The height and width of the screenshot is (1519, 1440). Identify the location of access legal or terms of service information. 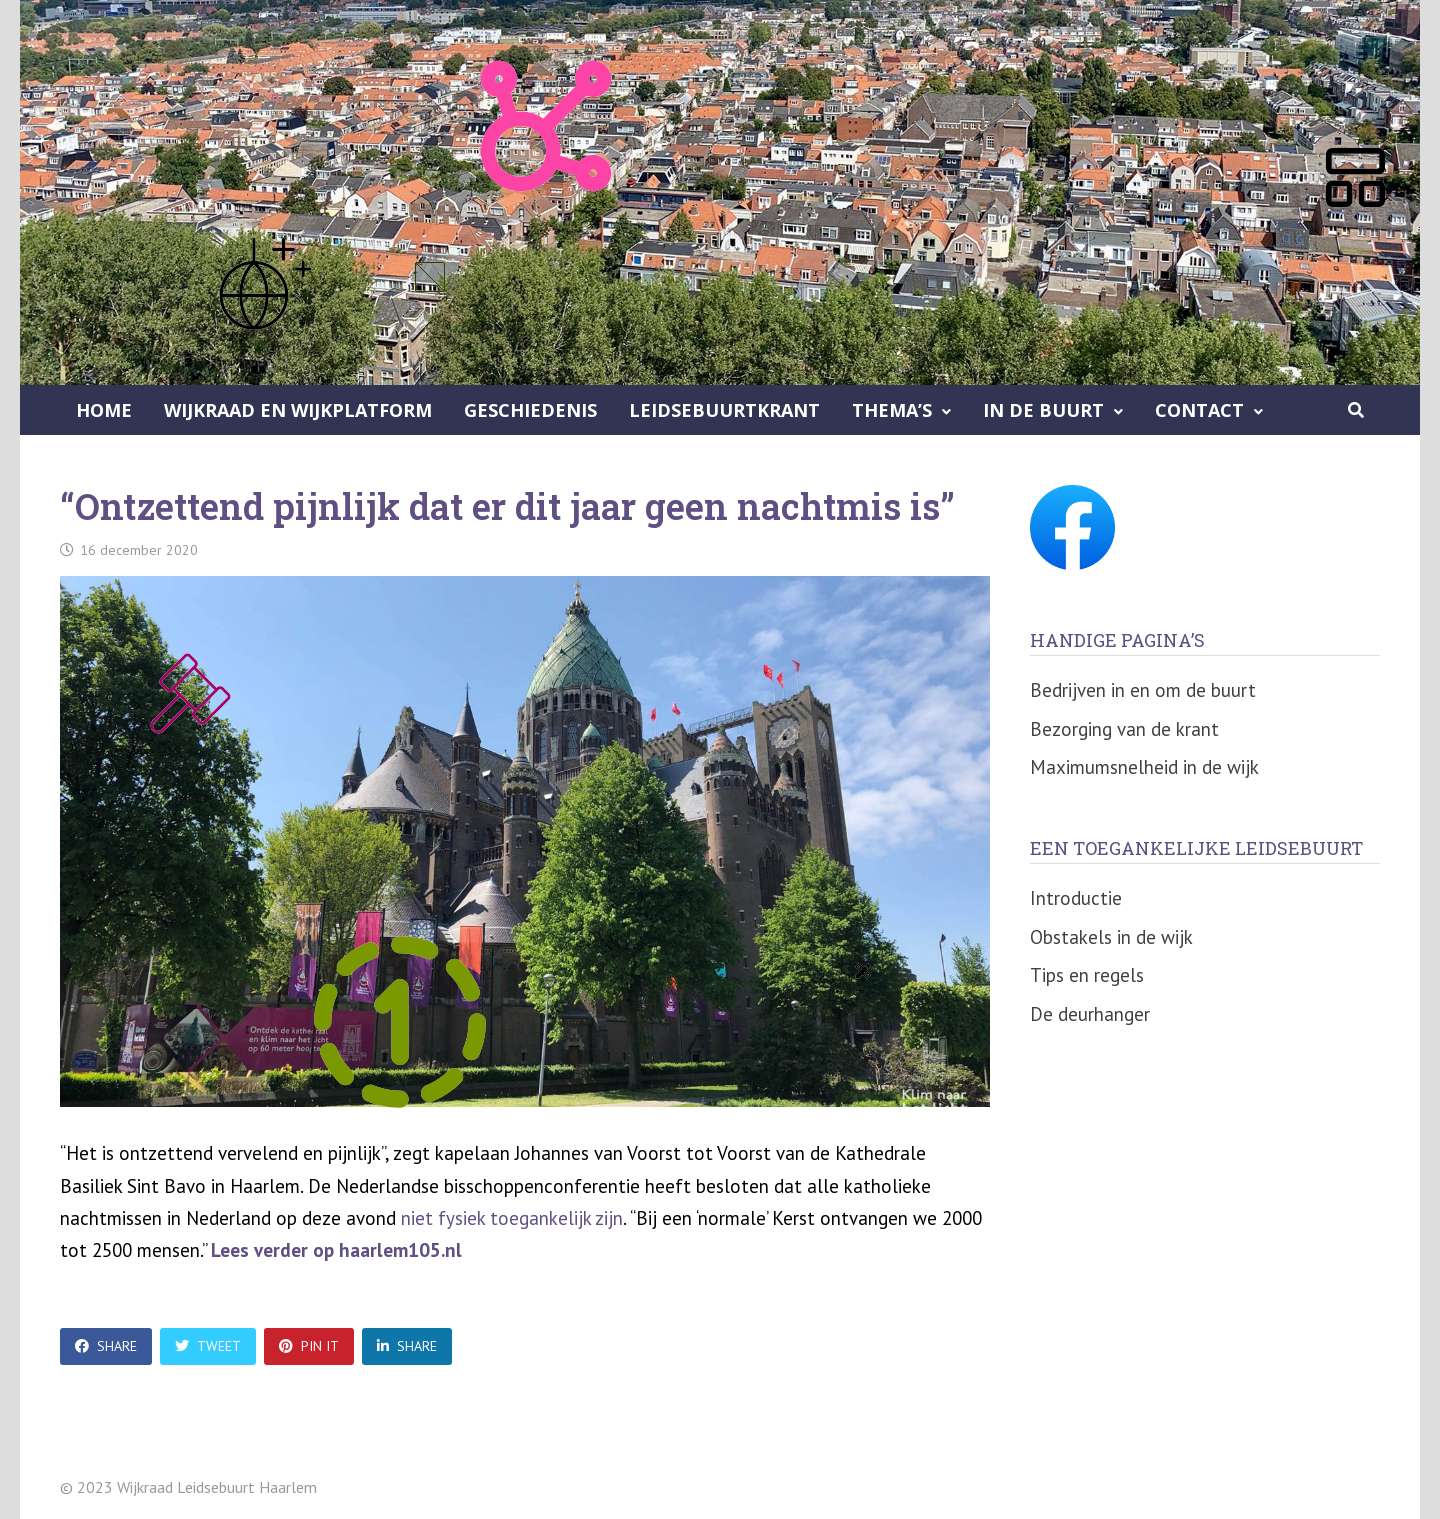
(187, 696).